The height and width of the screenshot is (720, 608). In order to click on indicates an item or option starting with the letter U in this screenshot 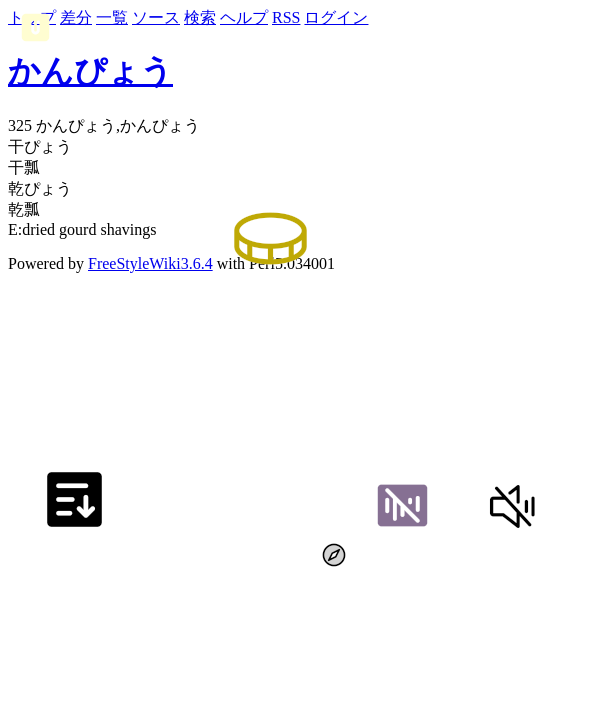, I will do `click(35, 27)`.